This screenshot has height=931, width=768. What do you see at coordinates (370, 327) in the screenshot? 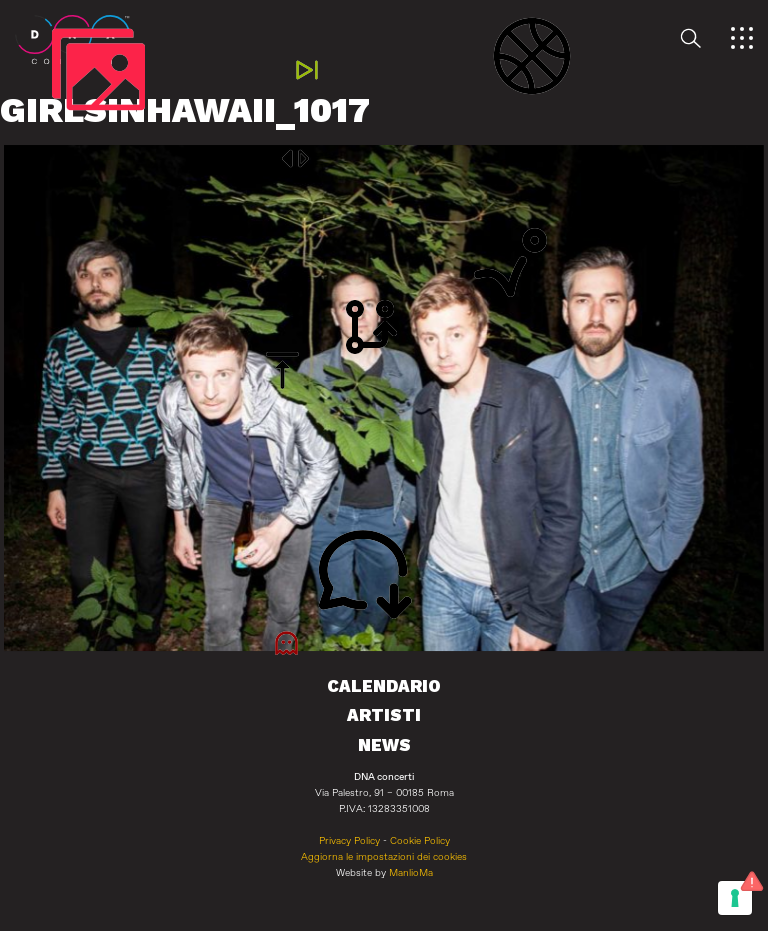
I see `create a new branch in version control` at bounding box center [370, 327].